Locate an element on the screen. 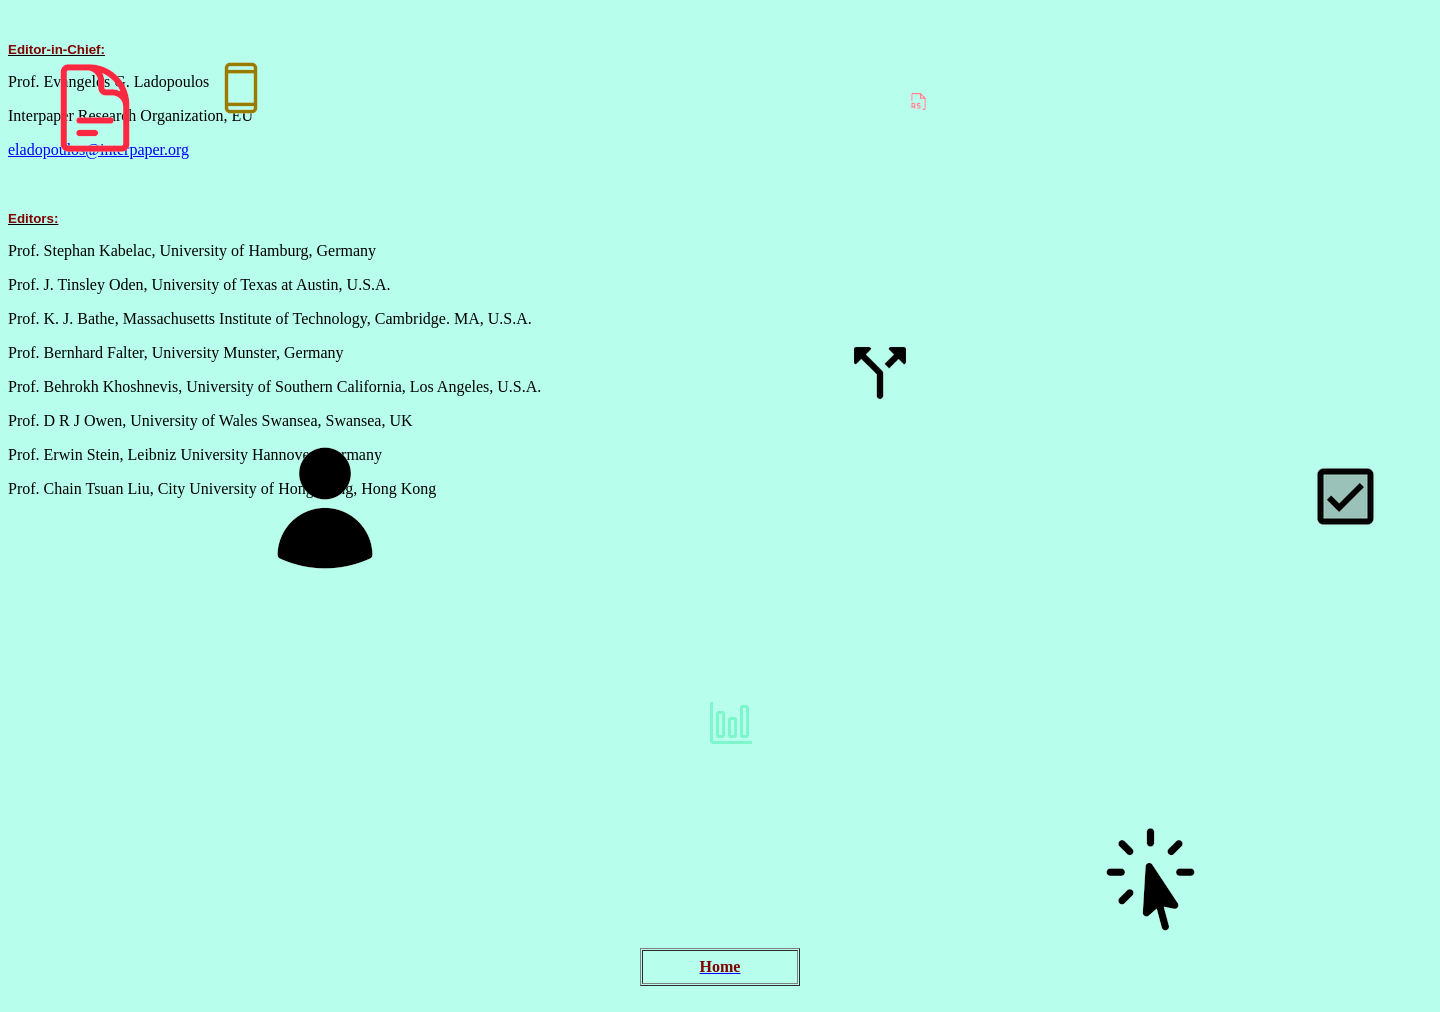  view your profile is located at coordinates (325, 508).